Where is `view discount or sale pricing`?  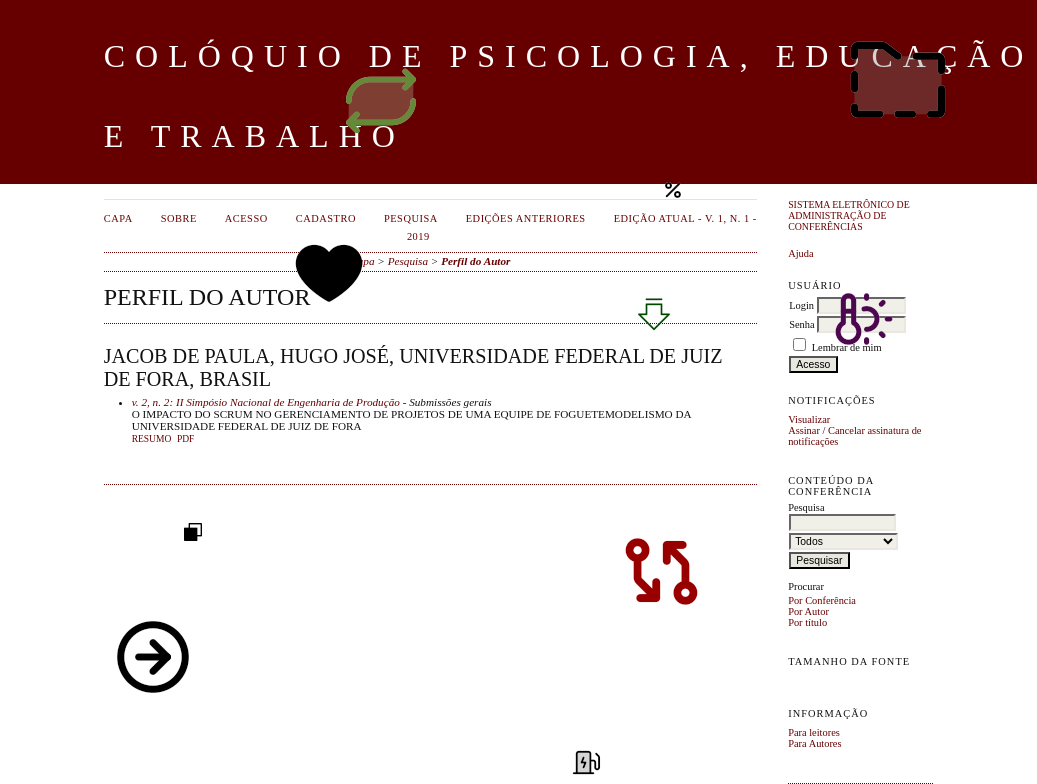
view discount or sale pricing is located at coordinates (673, 190).